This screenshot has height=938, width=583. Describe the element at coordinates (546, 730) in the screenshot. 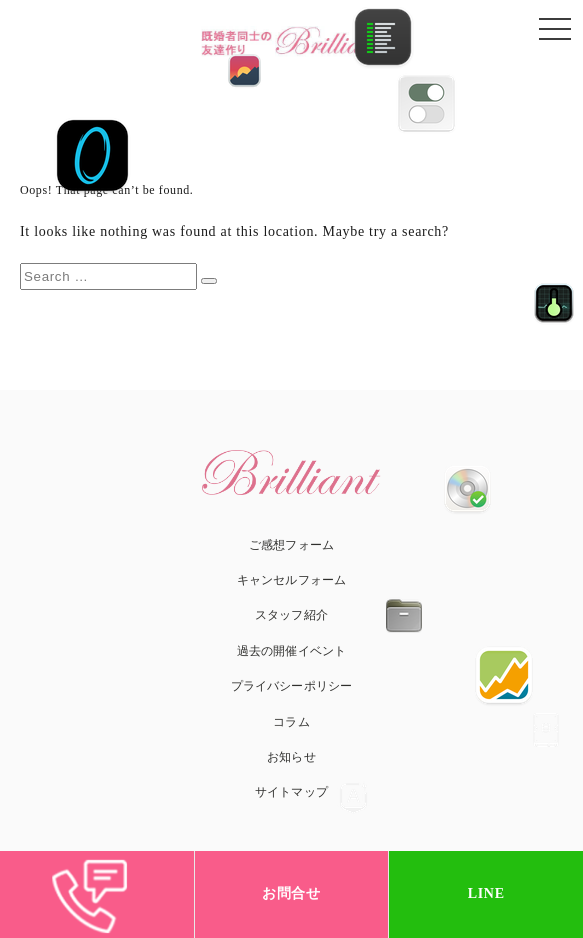

I see `indicates storage quota or disk space limit` at that location.